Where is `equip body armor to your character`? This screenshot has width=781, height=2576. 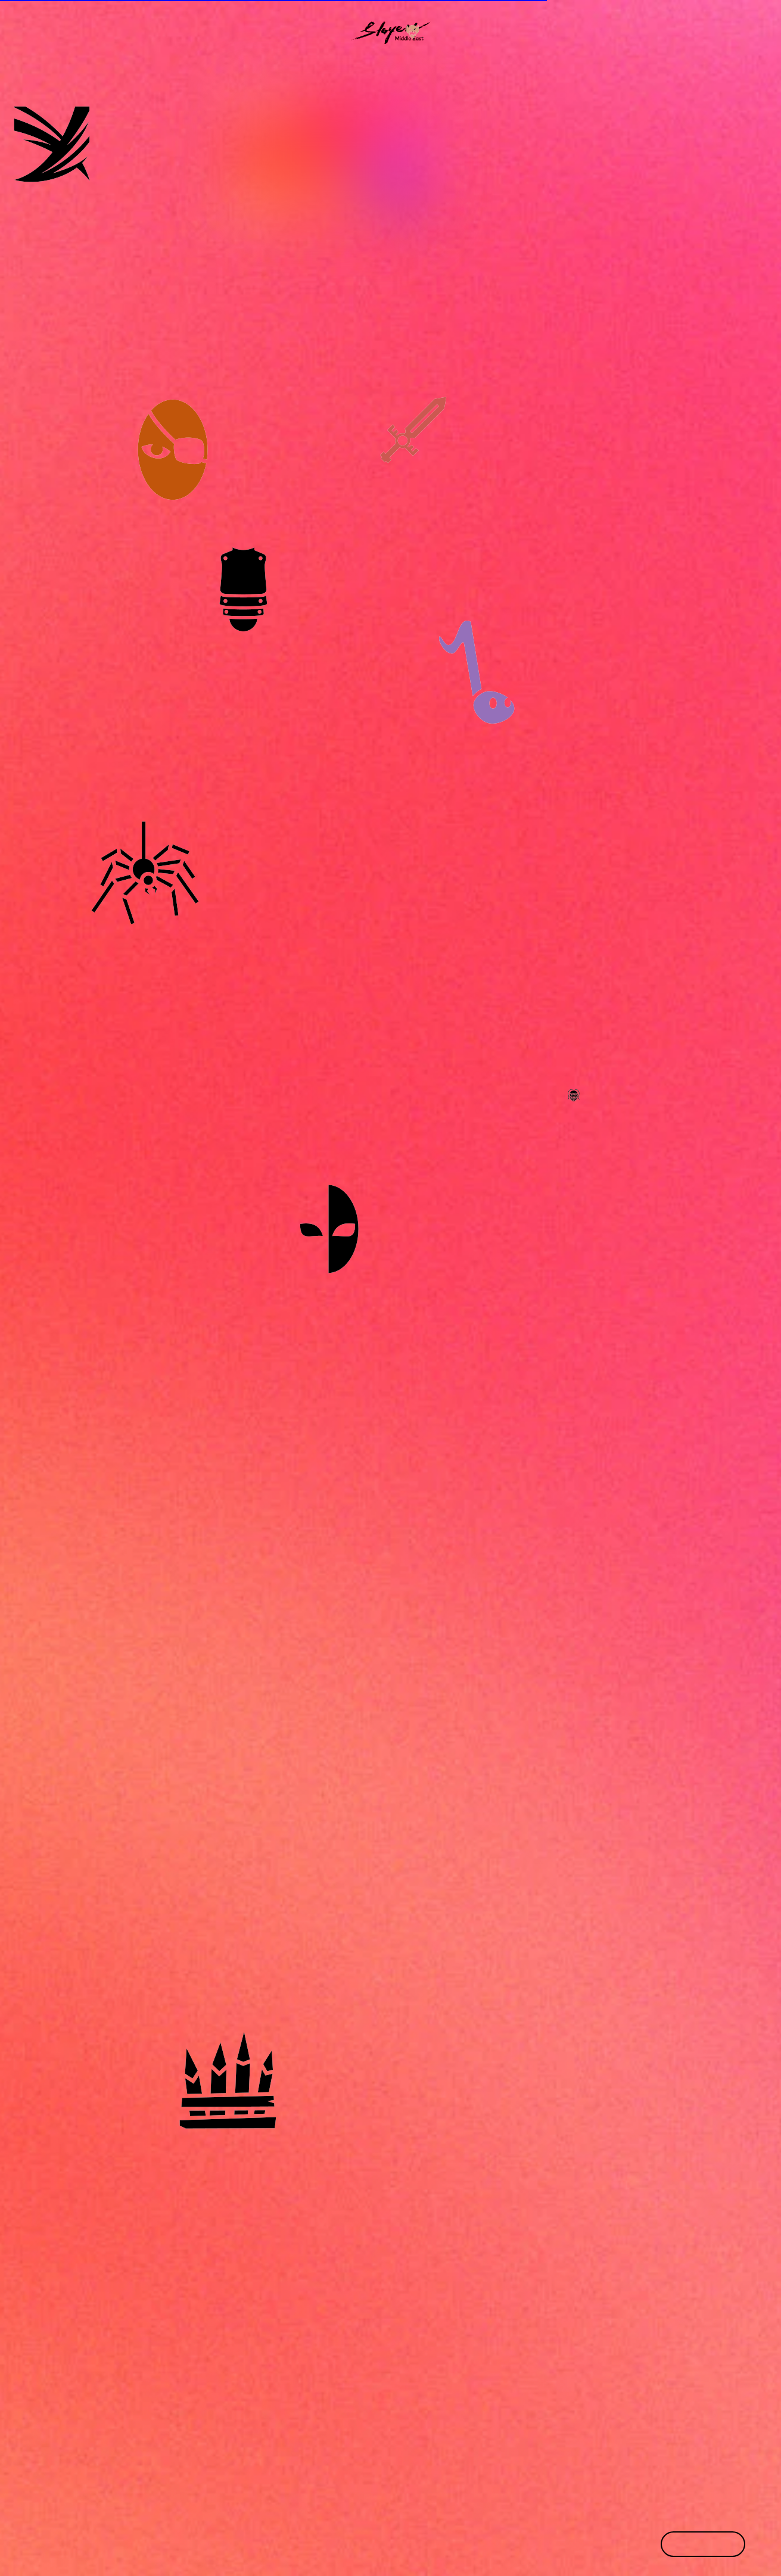 equip body armor to your character is located at coordinates (243, 589).